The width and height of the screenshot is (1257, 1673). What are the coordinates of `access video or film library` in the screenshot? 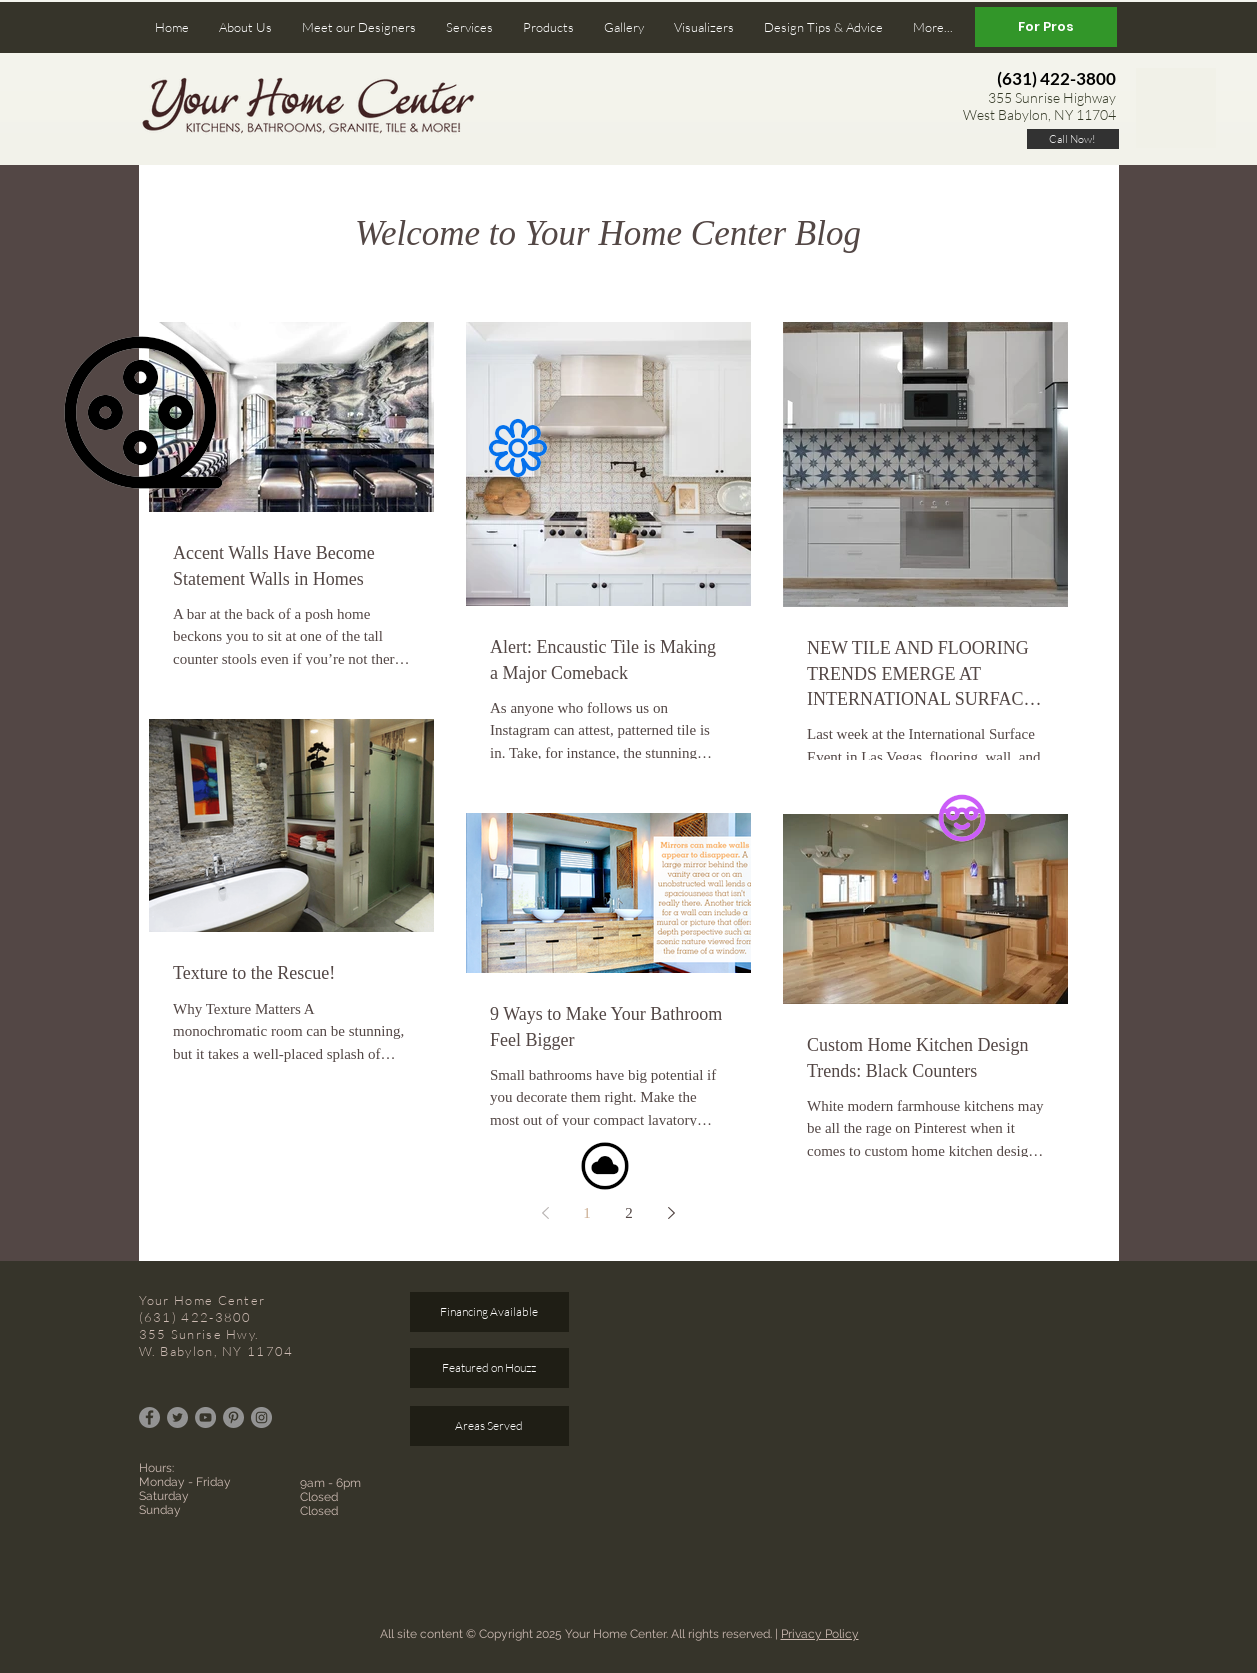 It's located at (140, 412).